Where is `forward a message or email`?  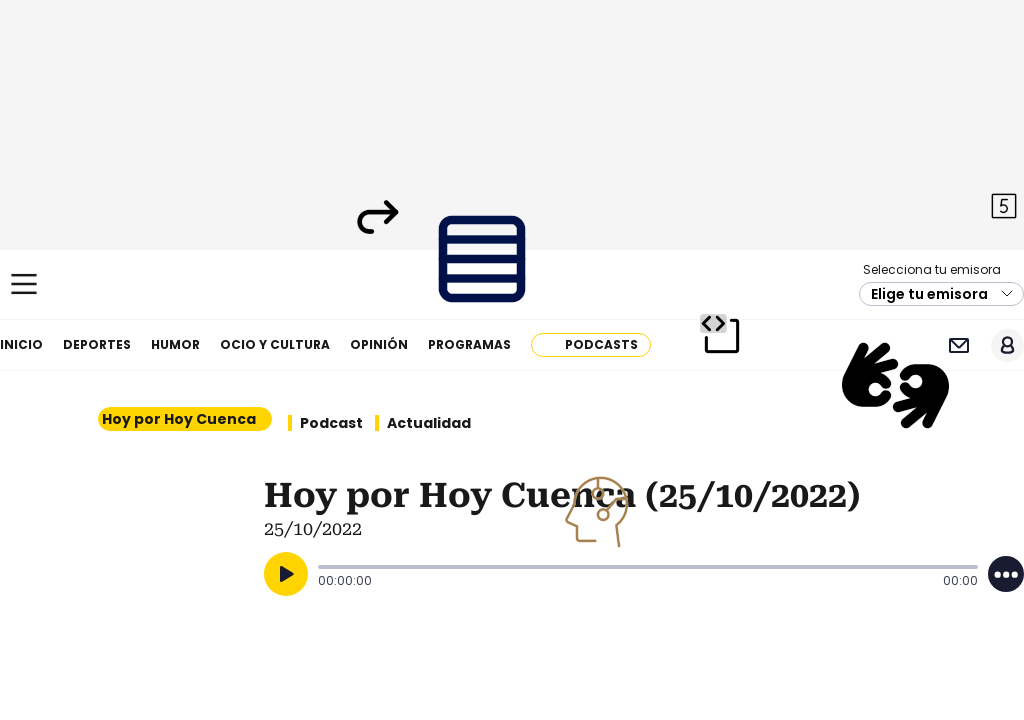 forward a message or email is located at coordinates (379, 217).